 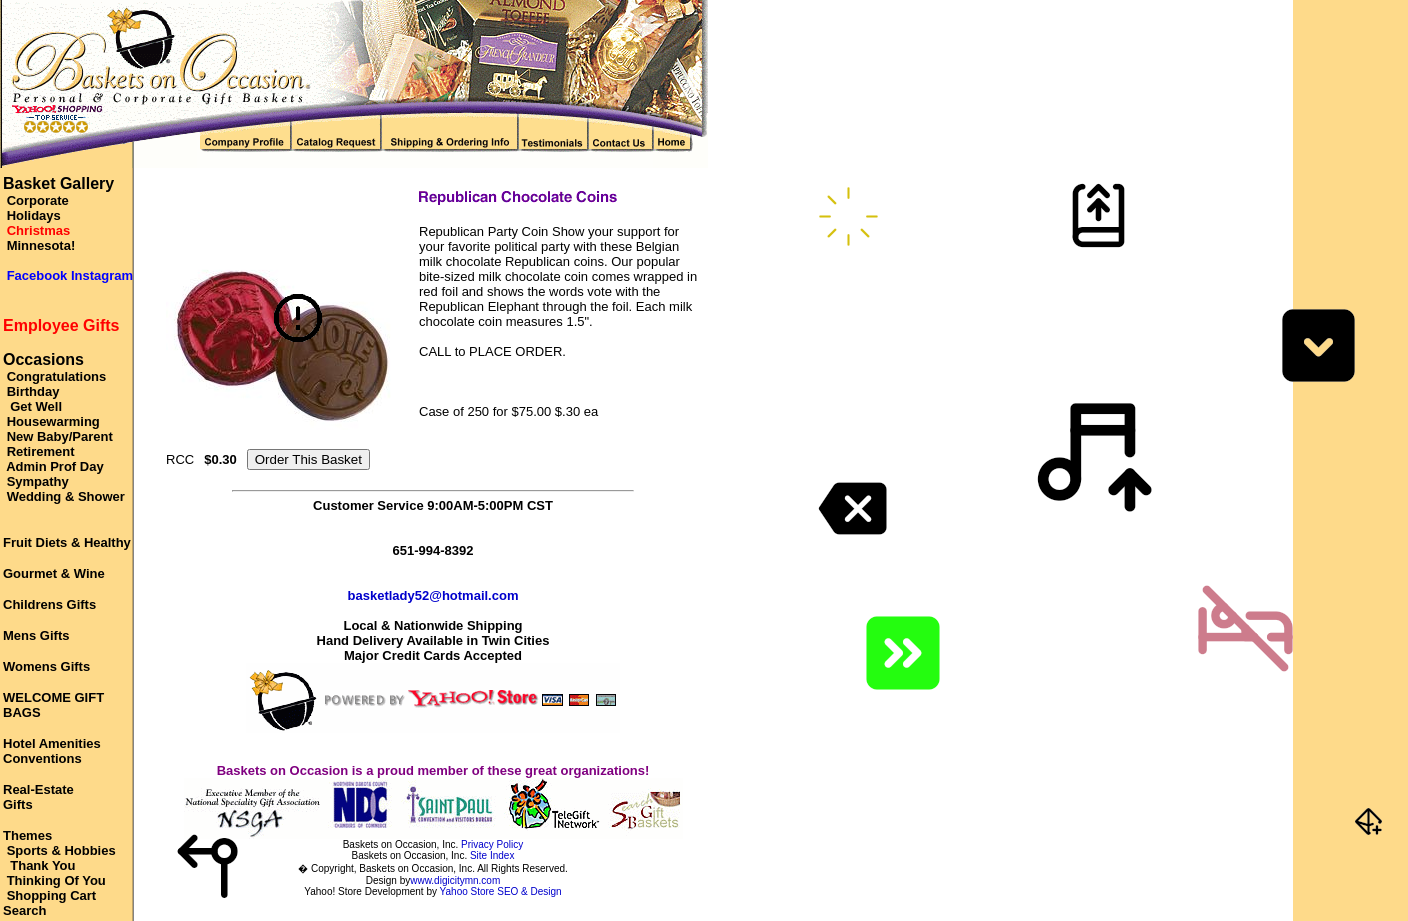 What do you see at coordinates (1245, 628) in the screenshot?
I see `no sleeping accommodations available` at bounding box center [1245, 628].